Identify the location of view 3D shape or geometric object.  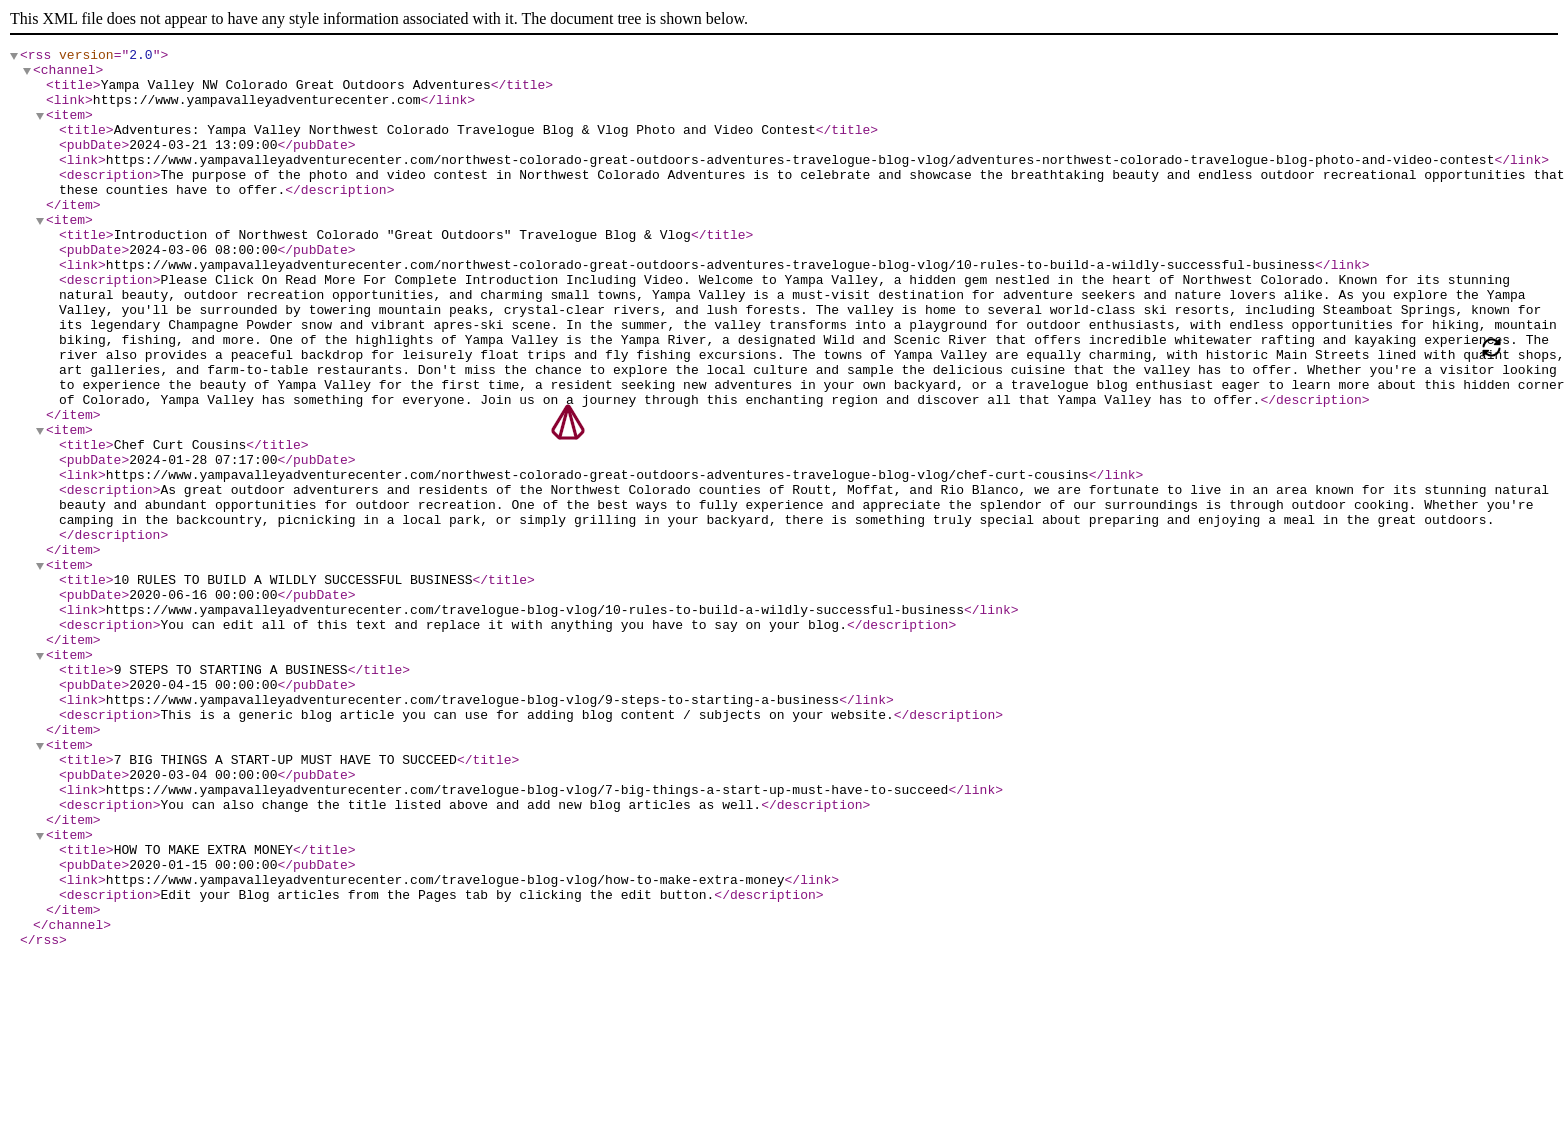
(568, 423).